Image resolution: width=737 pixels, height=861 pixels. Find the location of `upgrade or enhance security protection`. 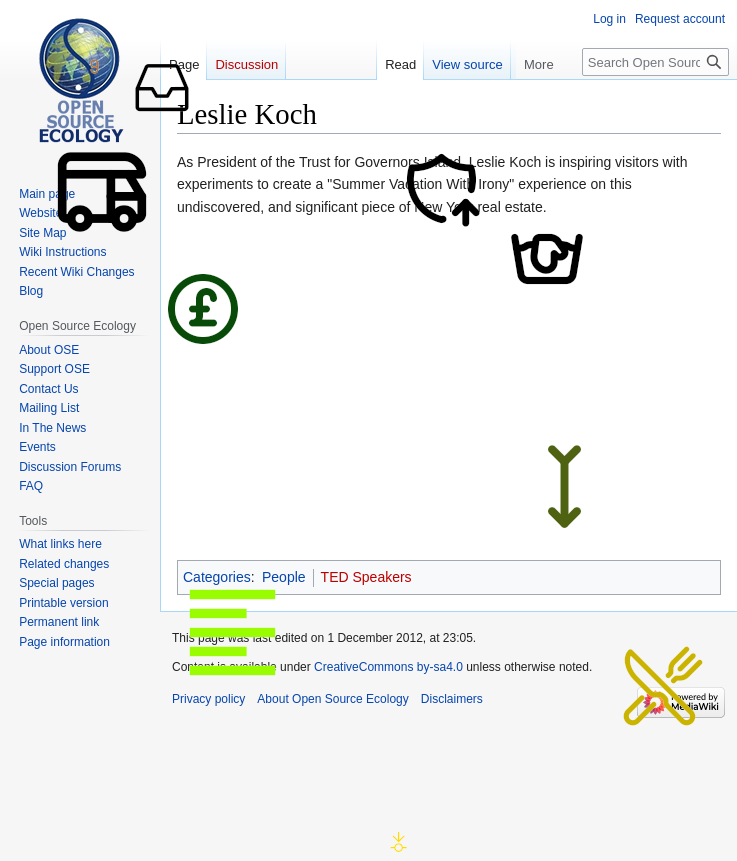

upgrade or enhance security protection is located at coordinates (441, 188).